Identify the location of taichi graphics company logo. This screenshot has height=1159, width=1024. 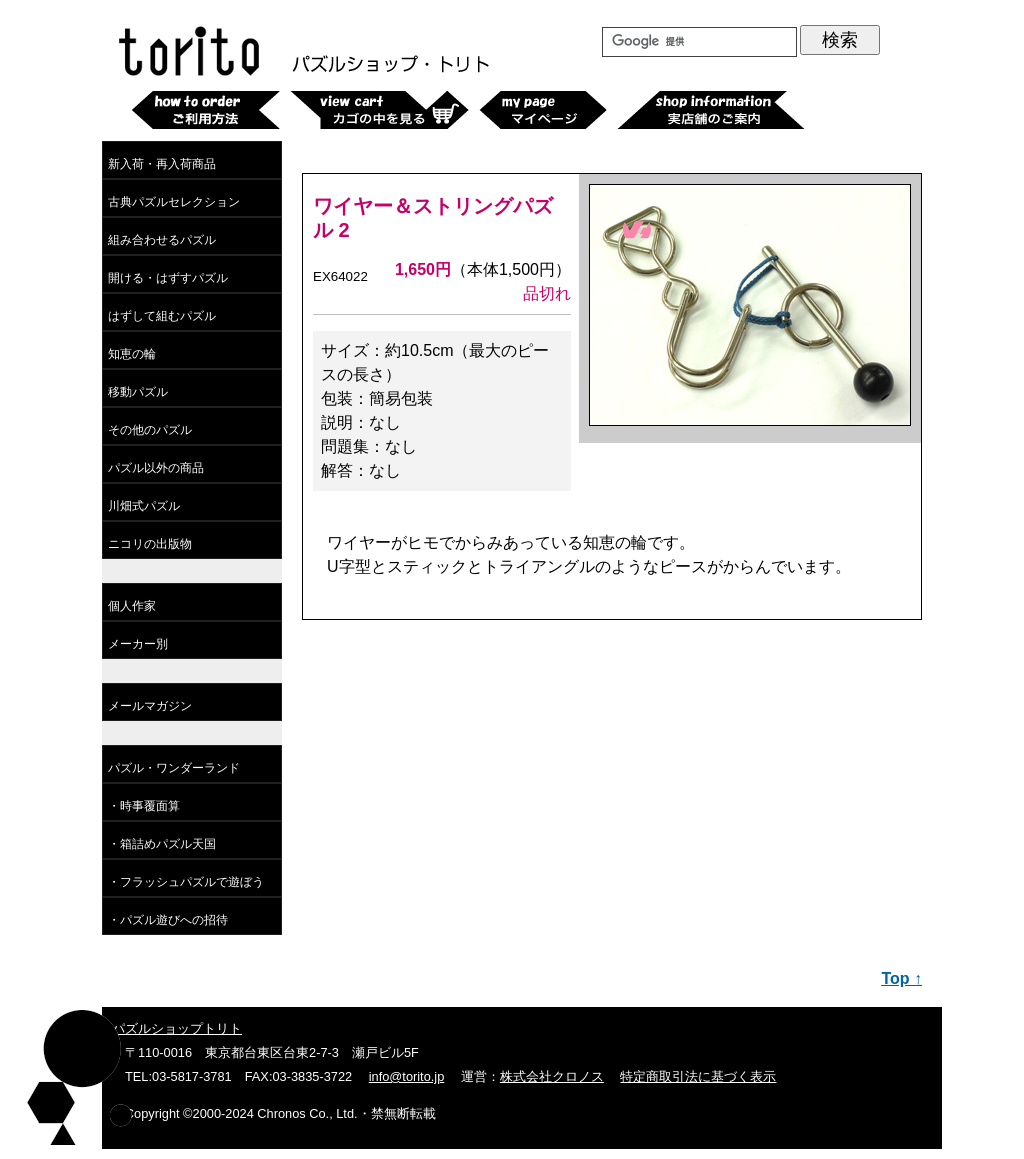
(79, 1077).